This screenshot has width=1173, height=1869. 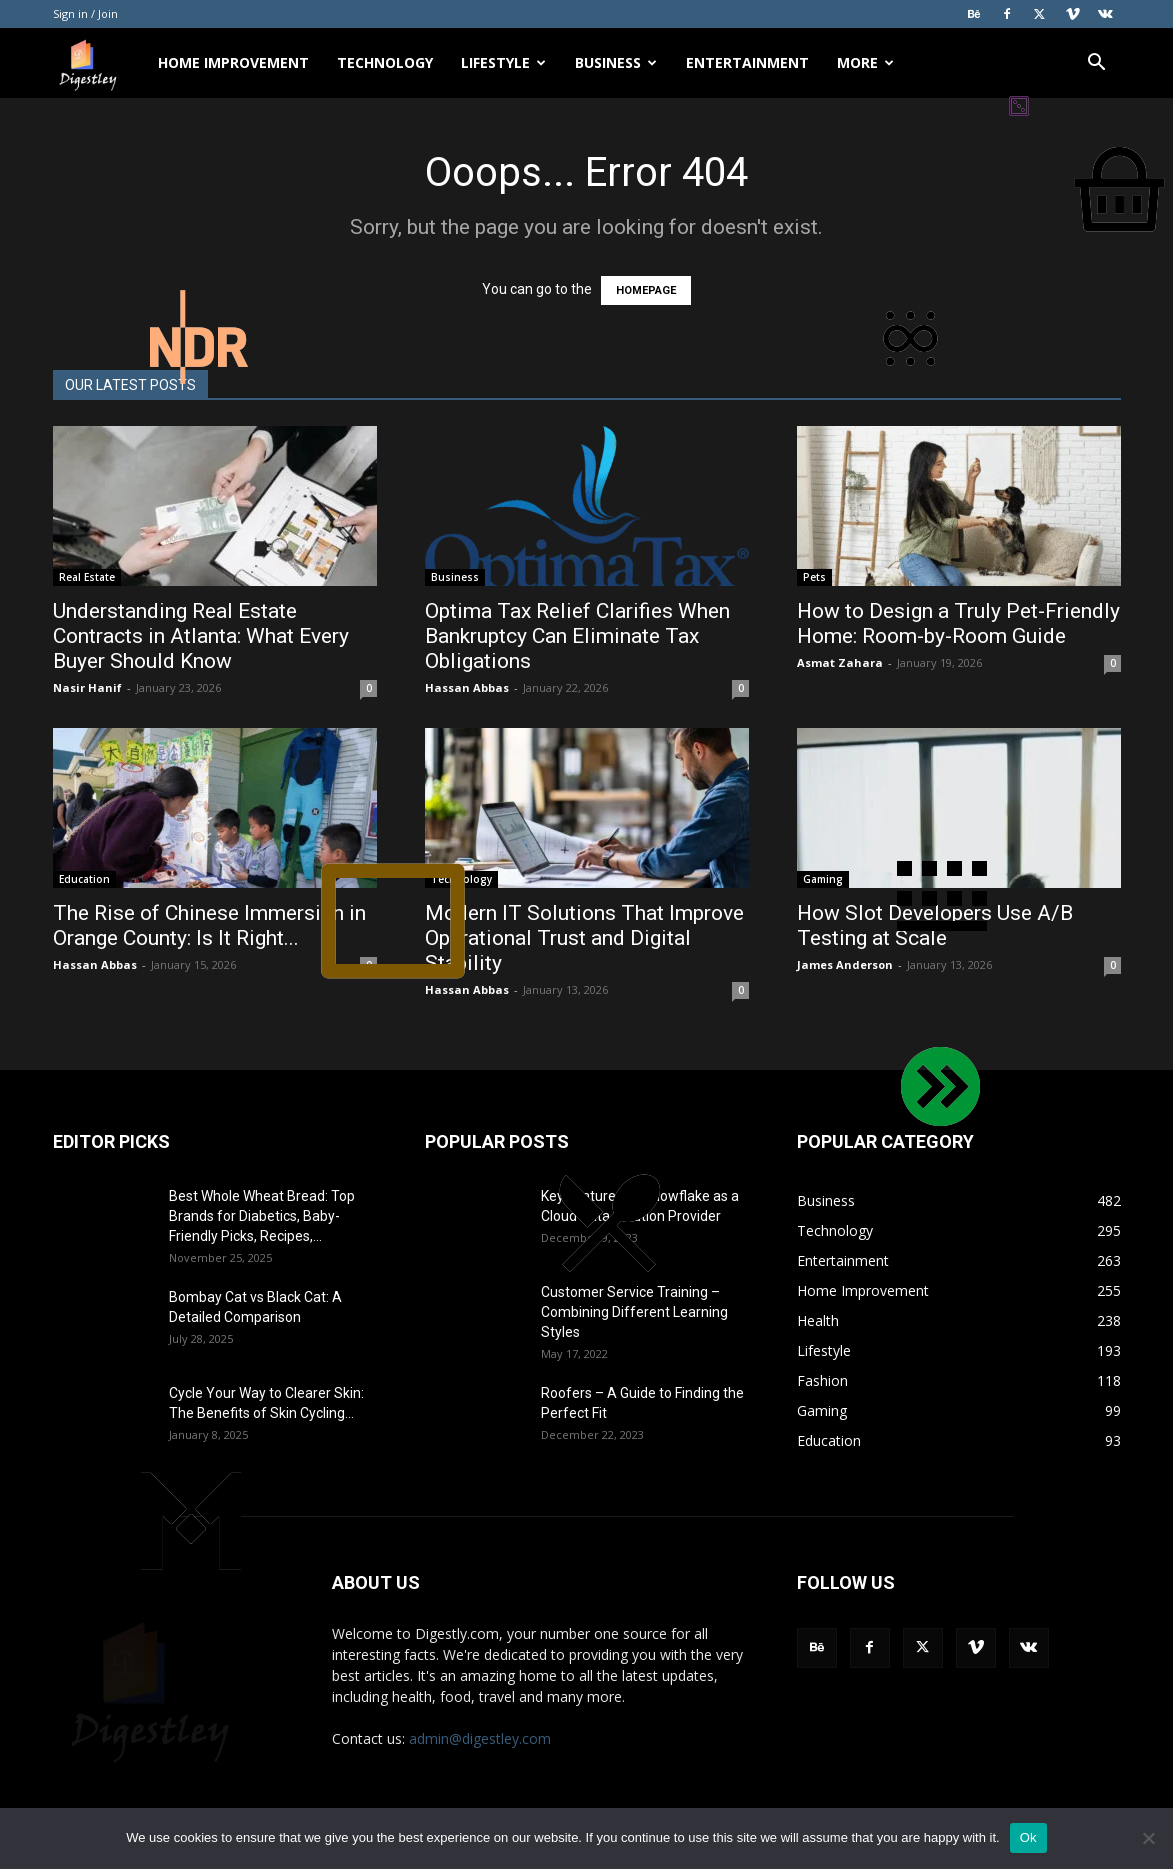 I want to click on open the on-screen keyboard, so click(x=942, y=896).